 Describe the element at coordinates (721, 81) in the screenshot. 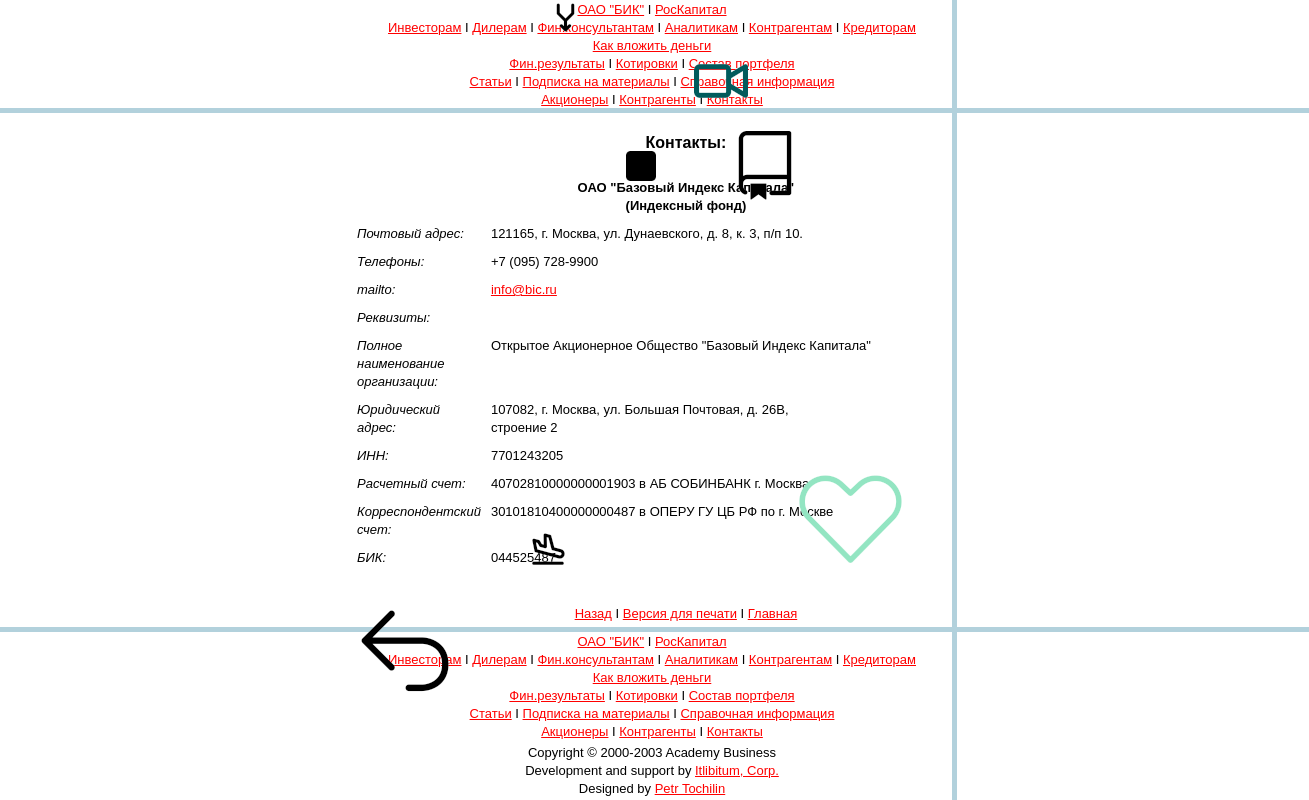

I see `start a video call` at that location.